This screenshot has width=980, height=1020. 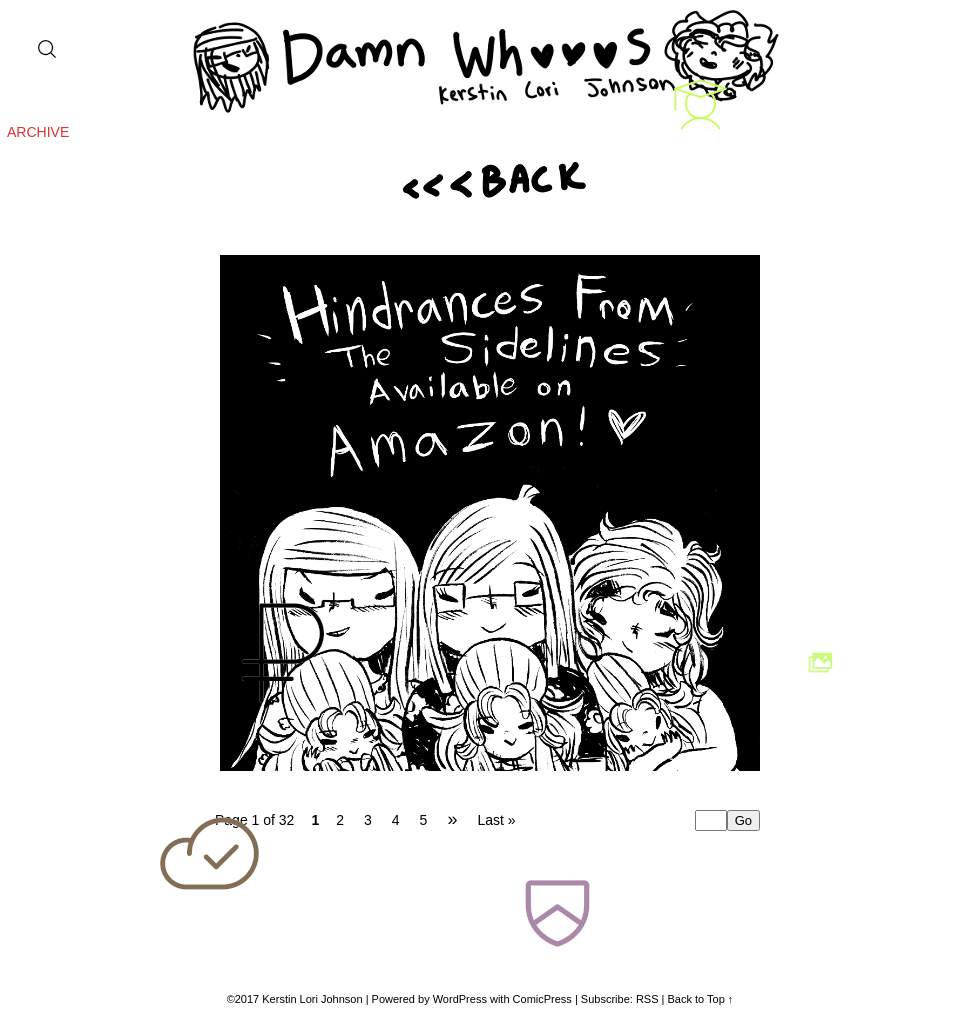 What do you see at coordinates (820, 662) in the screenshot?
I see `view photo gallery or image library` at bounding box center [820, 662].